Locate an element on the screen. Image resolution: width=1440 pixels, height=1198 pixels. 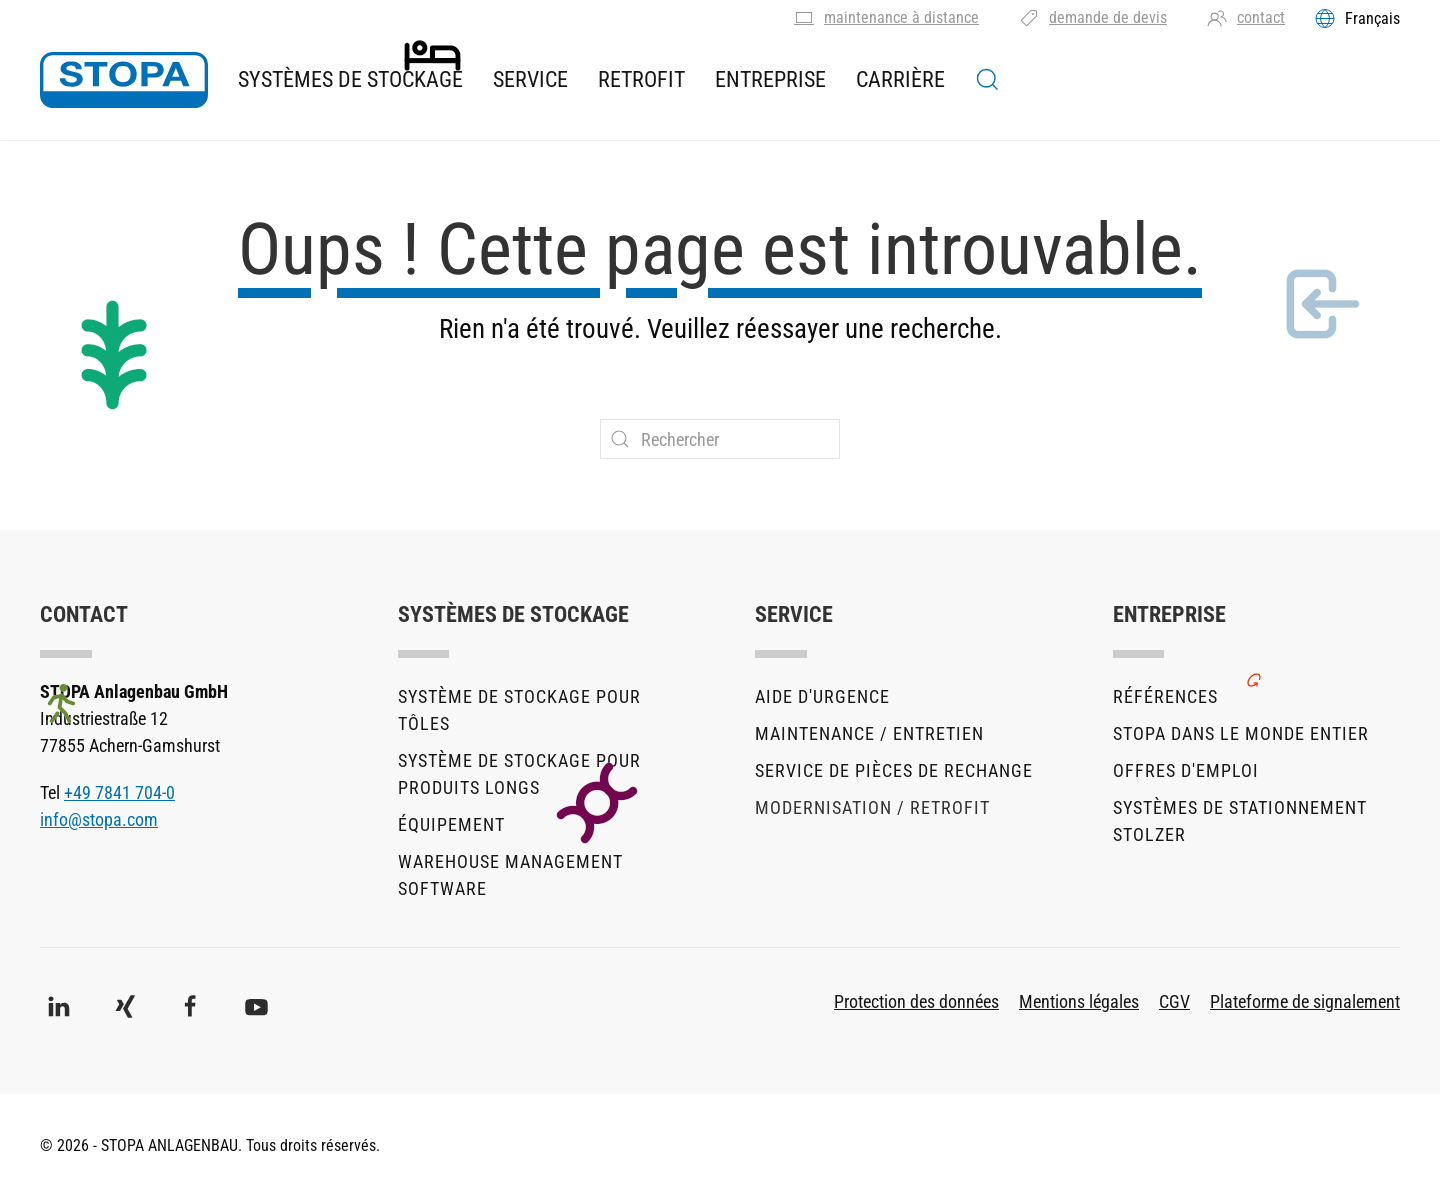
view growth metrics or analytics is located at coordinates (112, 356).